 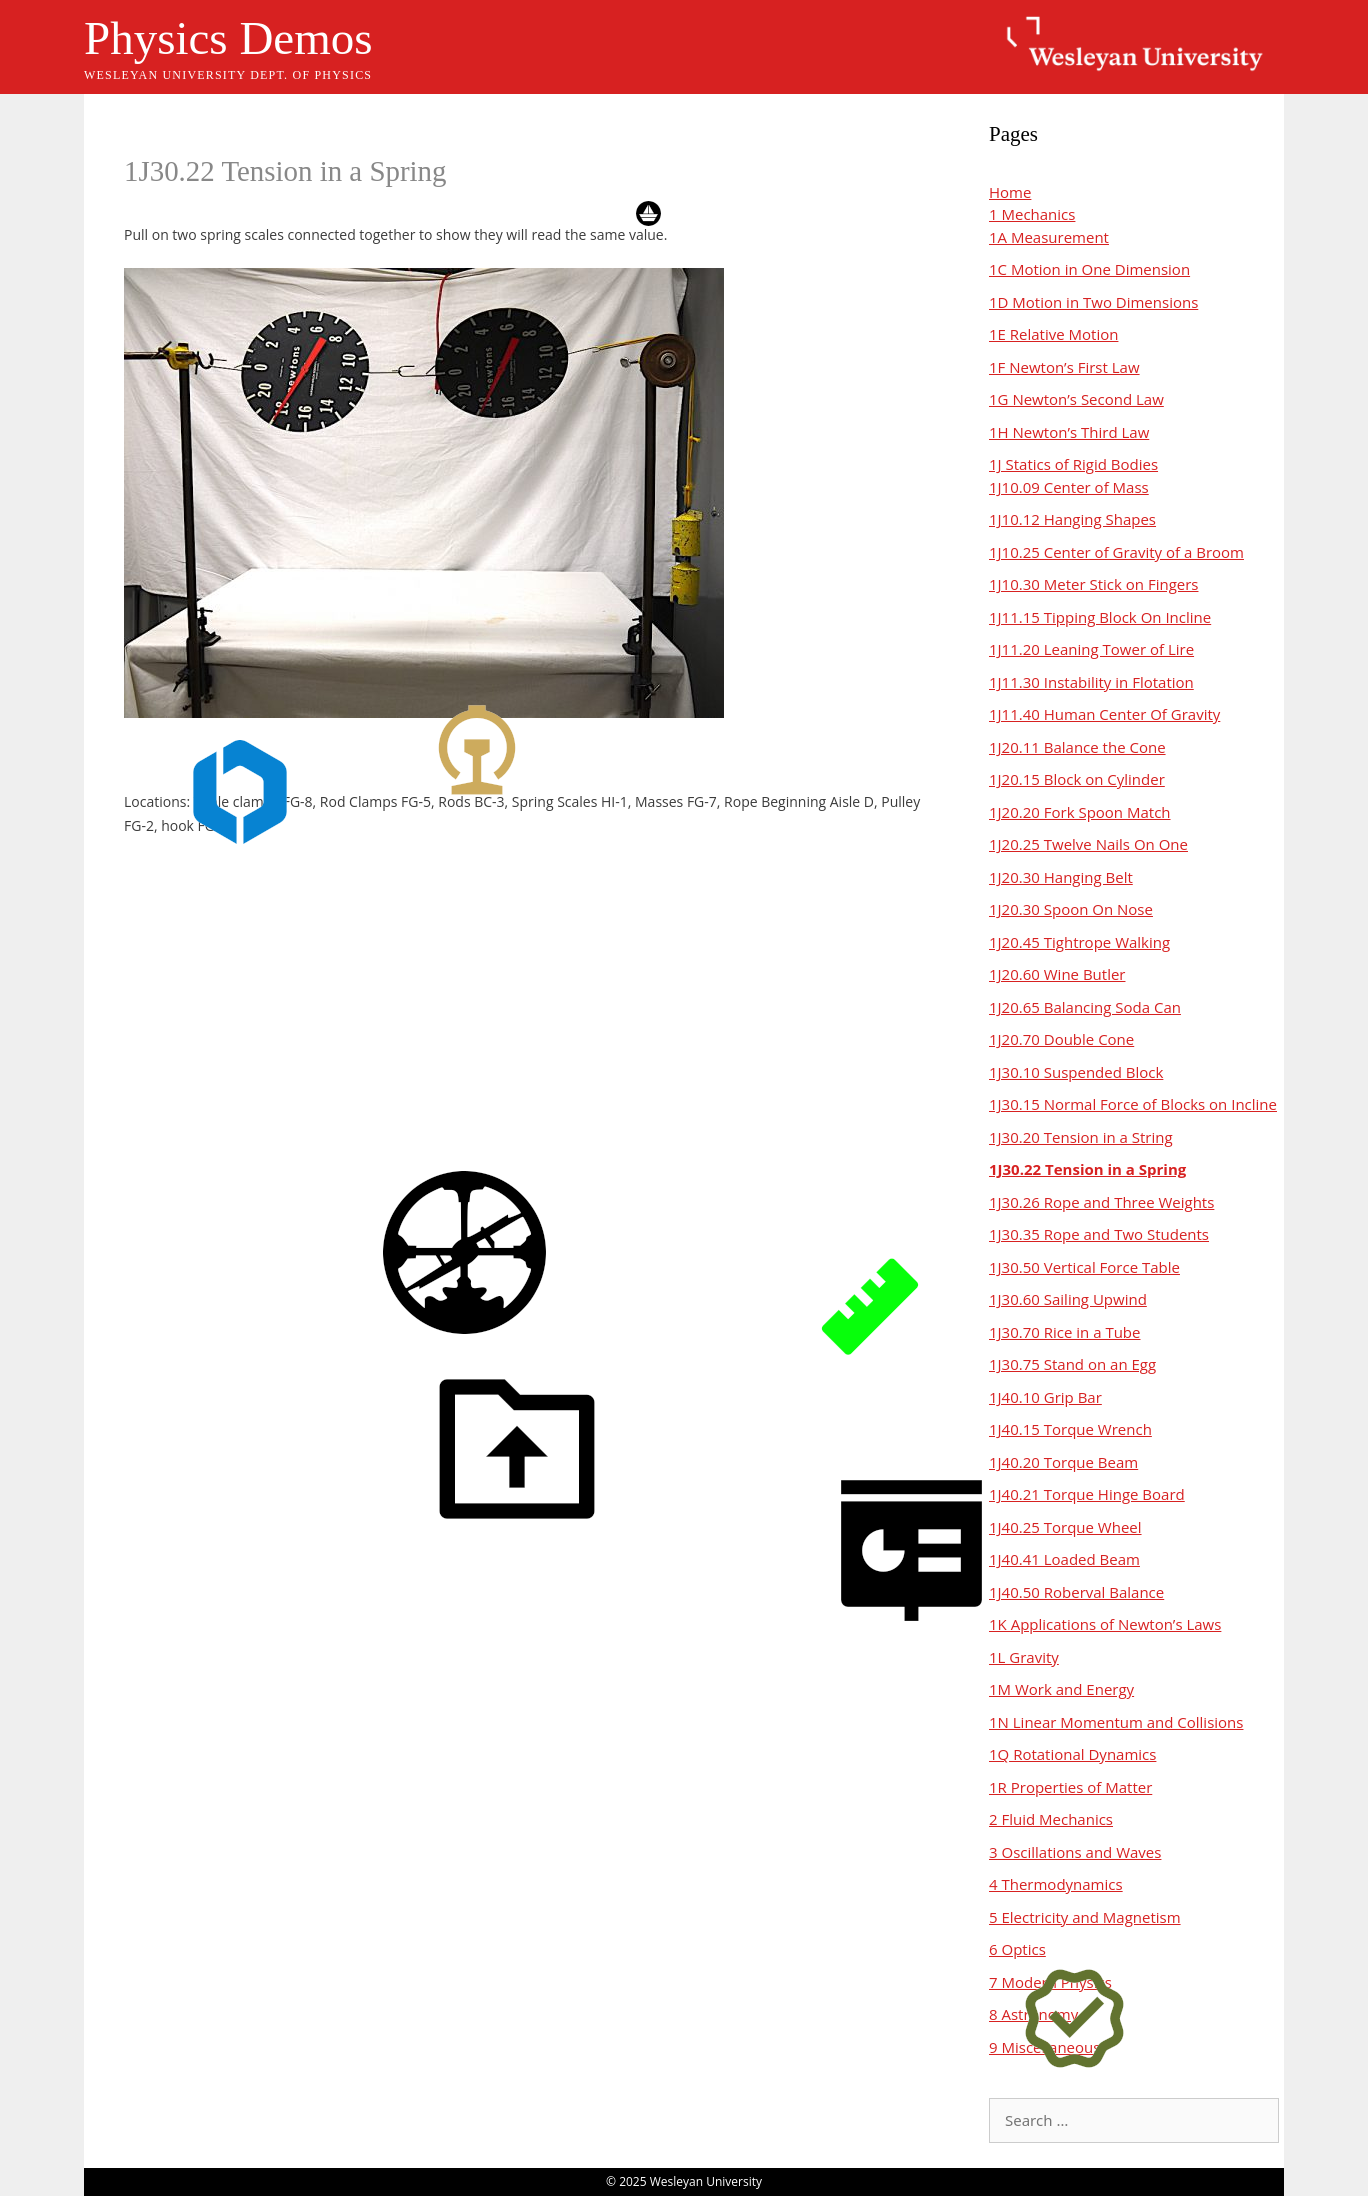 I want to click on start a presentation slideshow, so click(x=911, y=1543).